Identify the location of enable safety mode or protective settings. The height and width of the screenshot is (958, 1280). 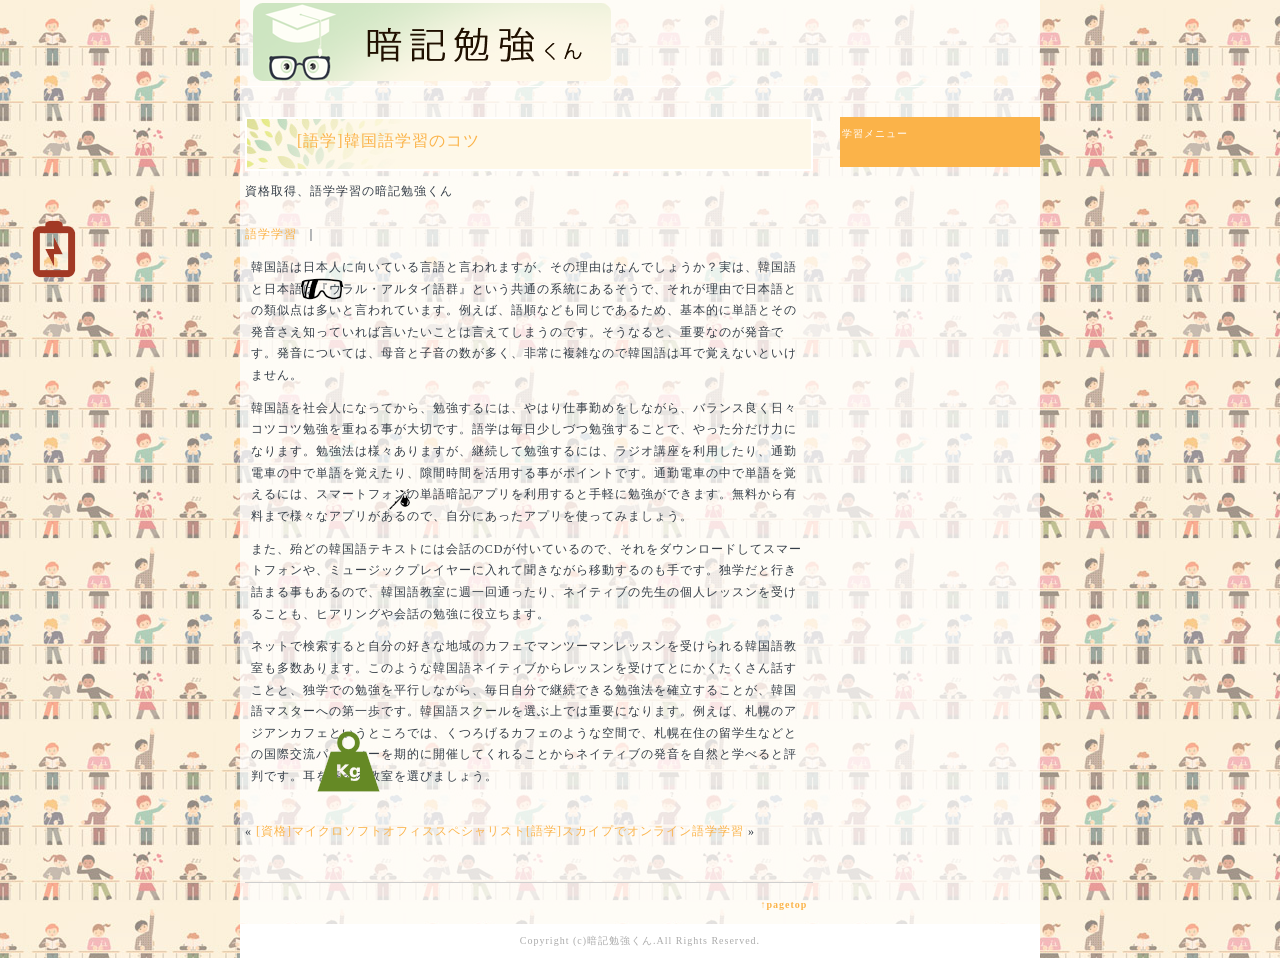
(322, 289).